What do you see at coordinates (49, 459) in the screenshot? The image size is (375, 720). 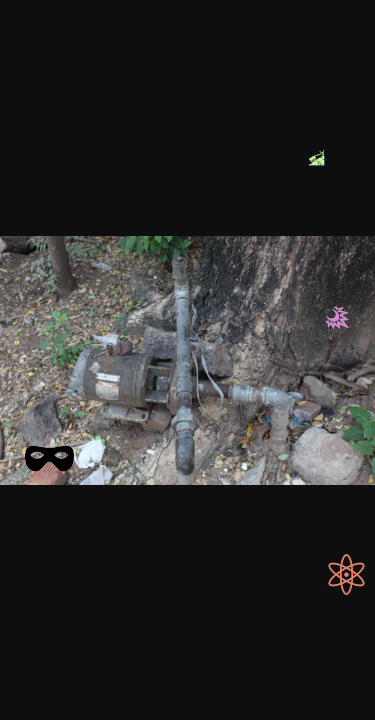 I see `enable incognito or private browsing mode` at bounding box center [49, 459].